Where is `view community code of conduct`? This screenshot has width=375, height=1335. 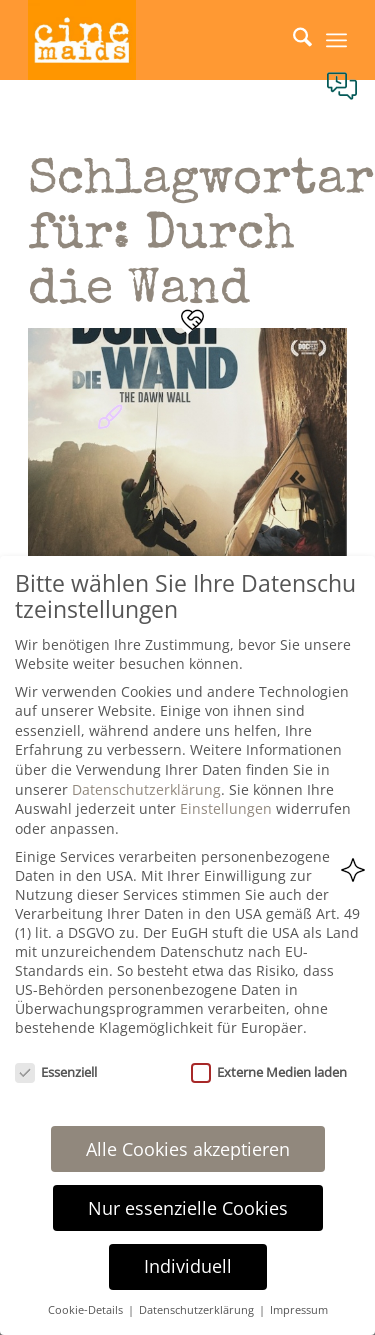 view community code of conduct is located at coordinates (192, 319).